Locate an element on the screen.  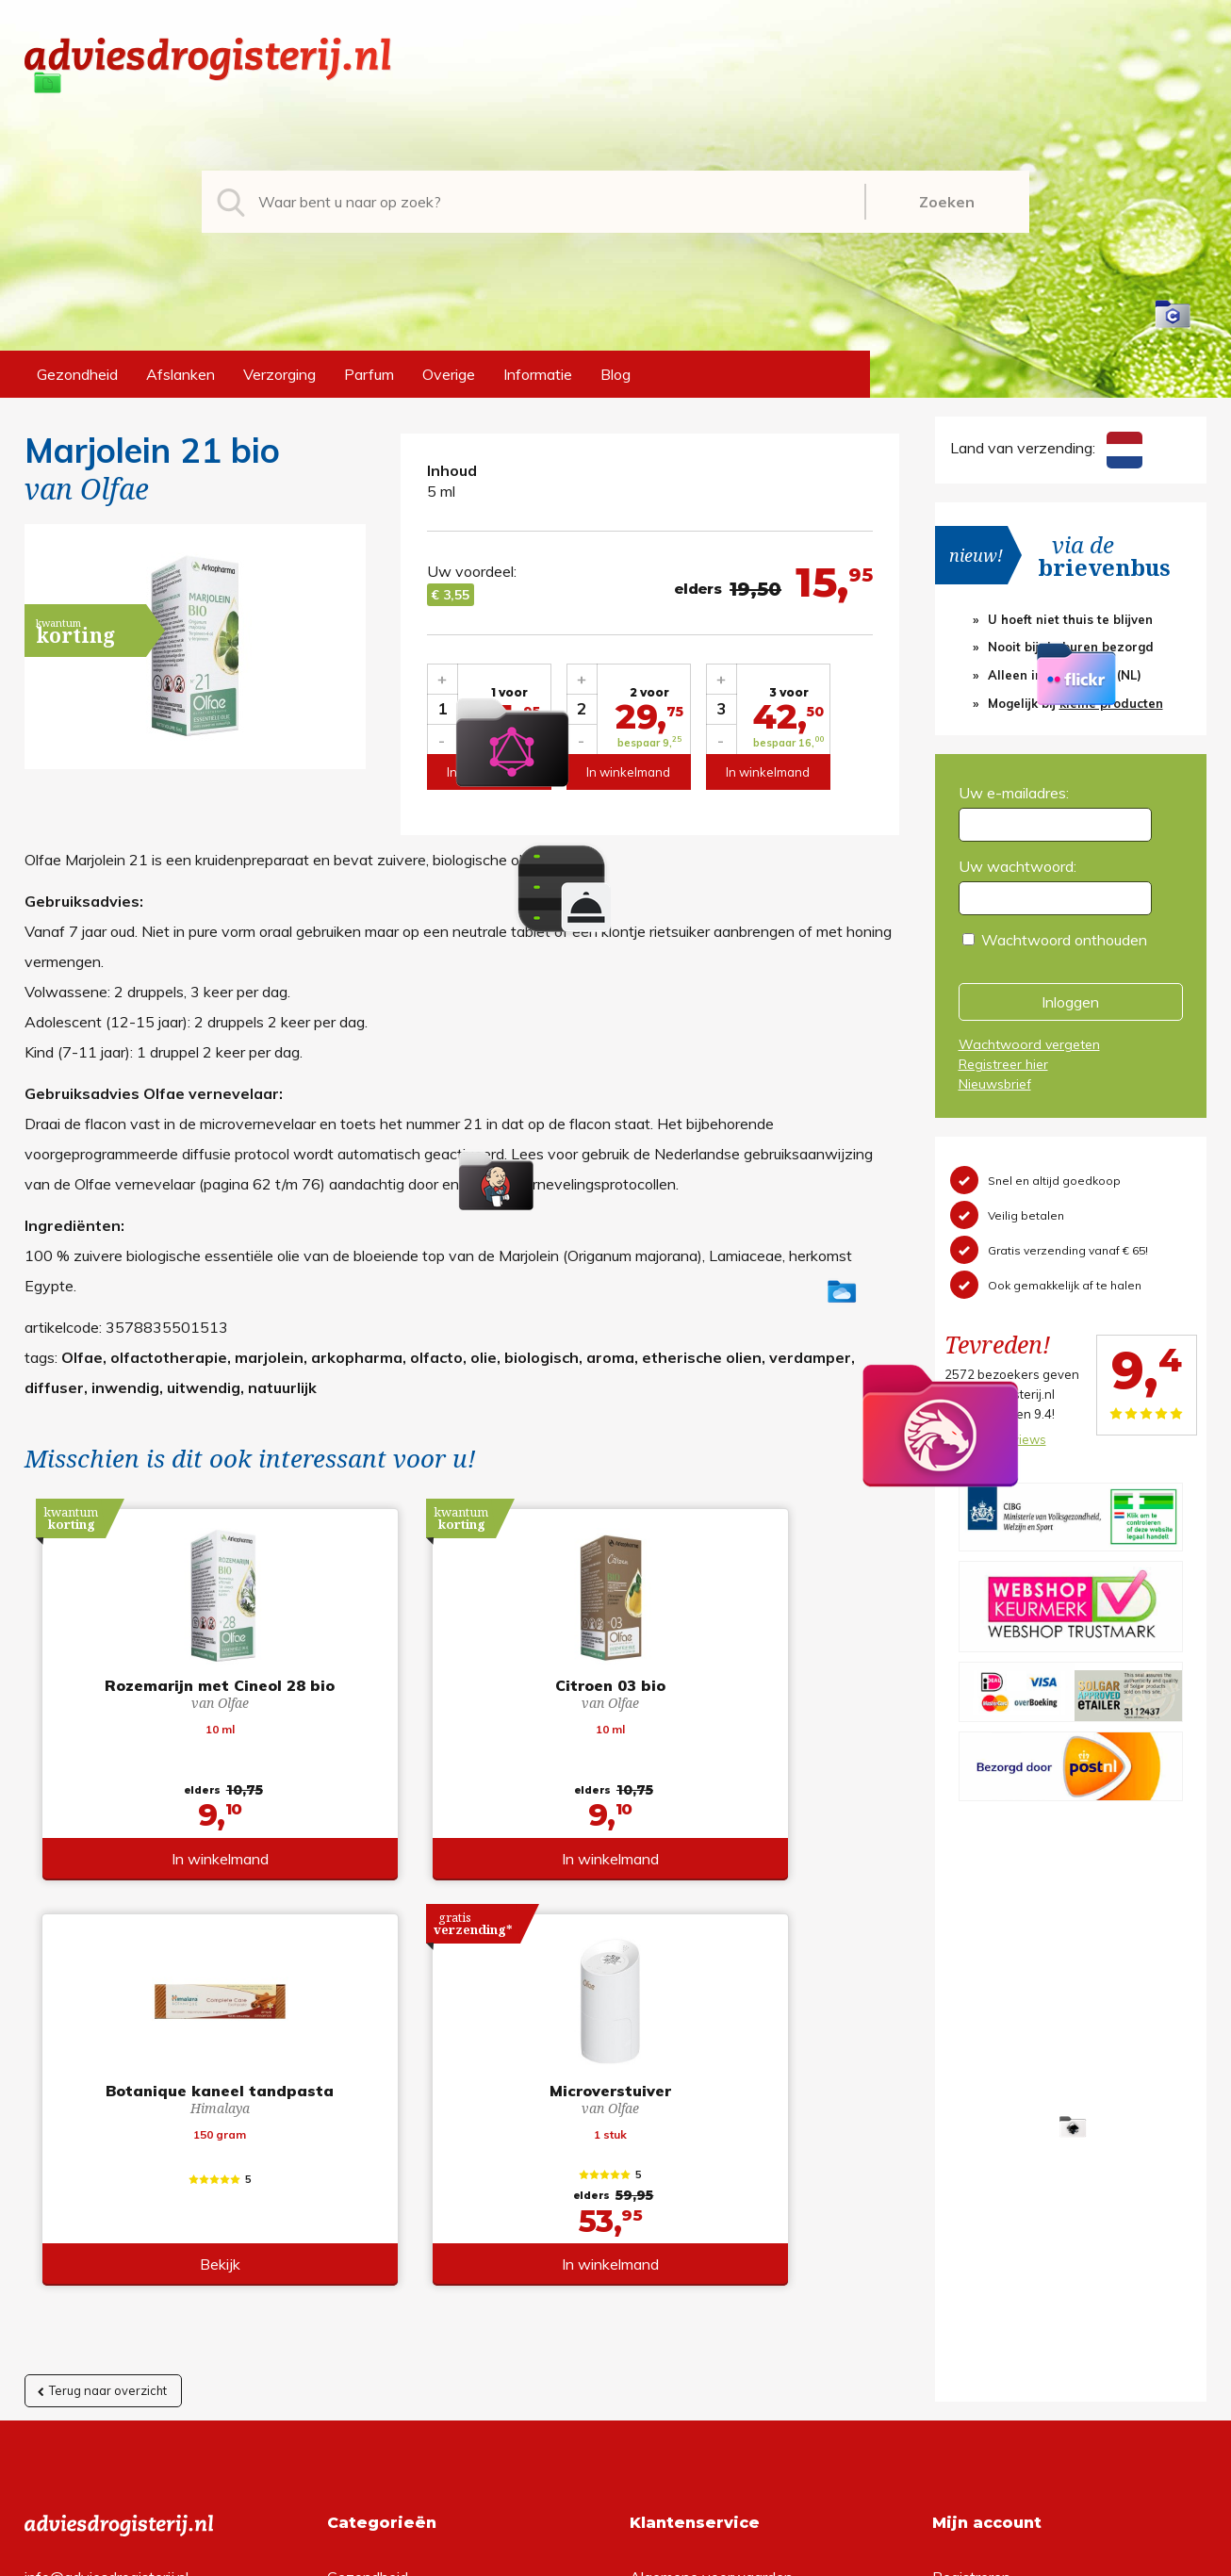
open folder containing GraphQL project files is located at coordinates (512, 746).